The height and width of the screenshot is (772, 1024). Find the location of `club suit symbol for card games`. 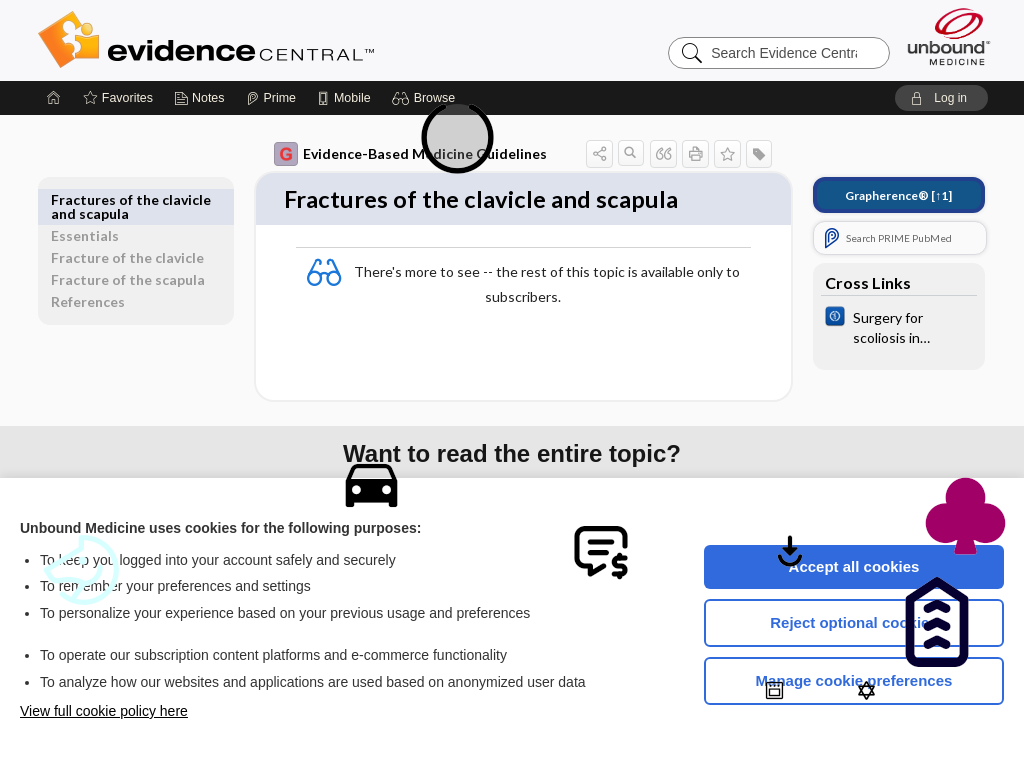

club suit symbol for card games is located at coordinates (965, 517).